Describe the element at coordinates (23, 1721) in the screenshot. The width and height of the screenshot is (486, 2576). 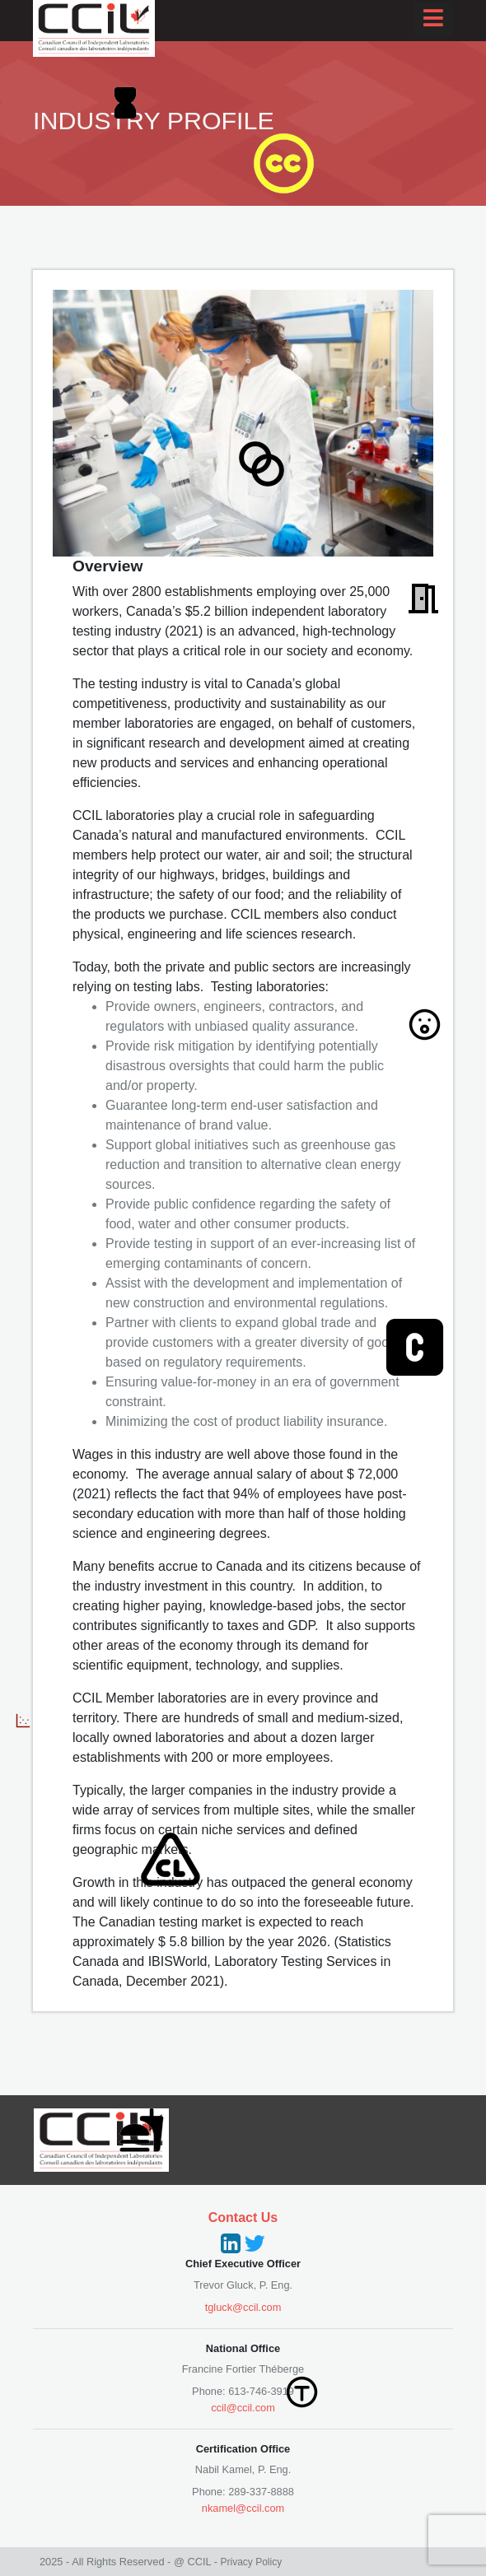
I see `view scatter plot data` at that location.